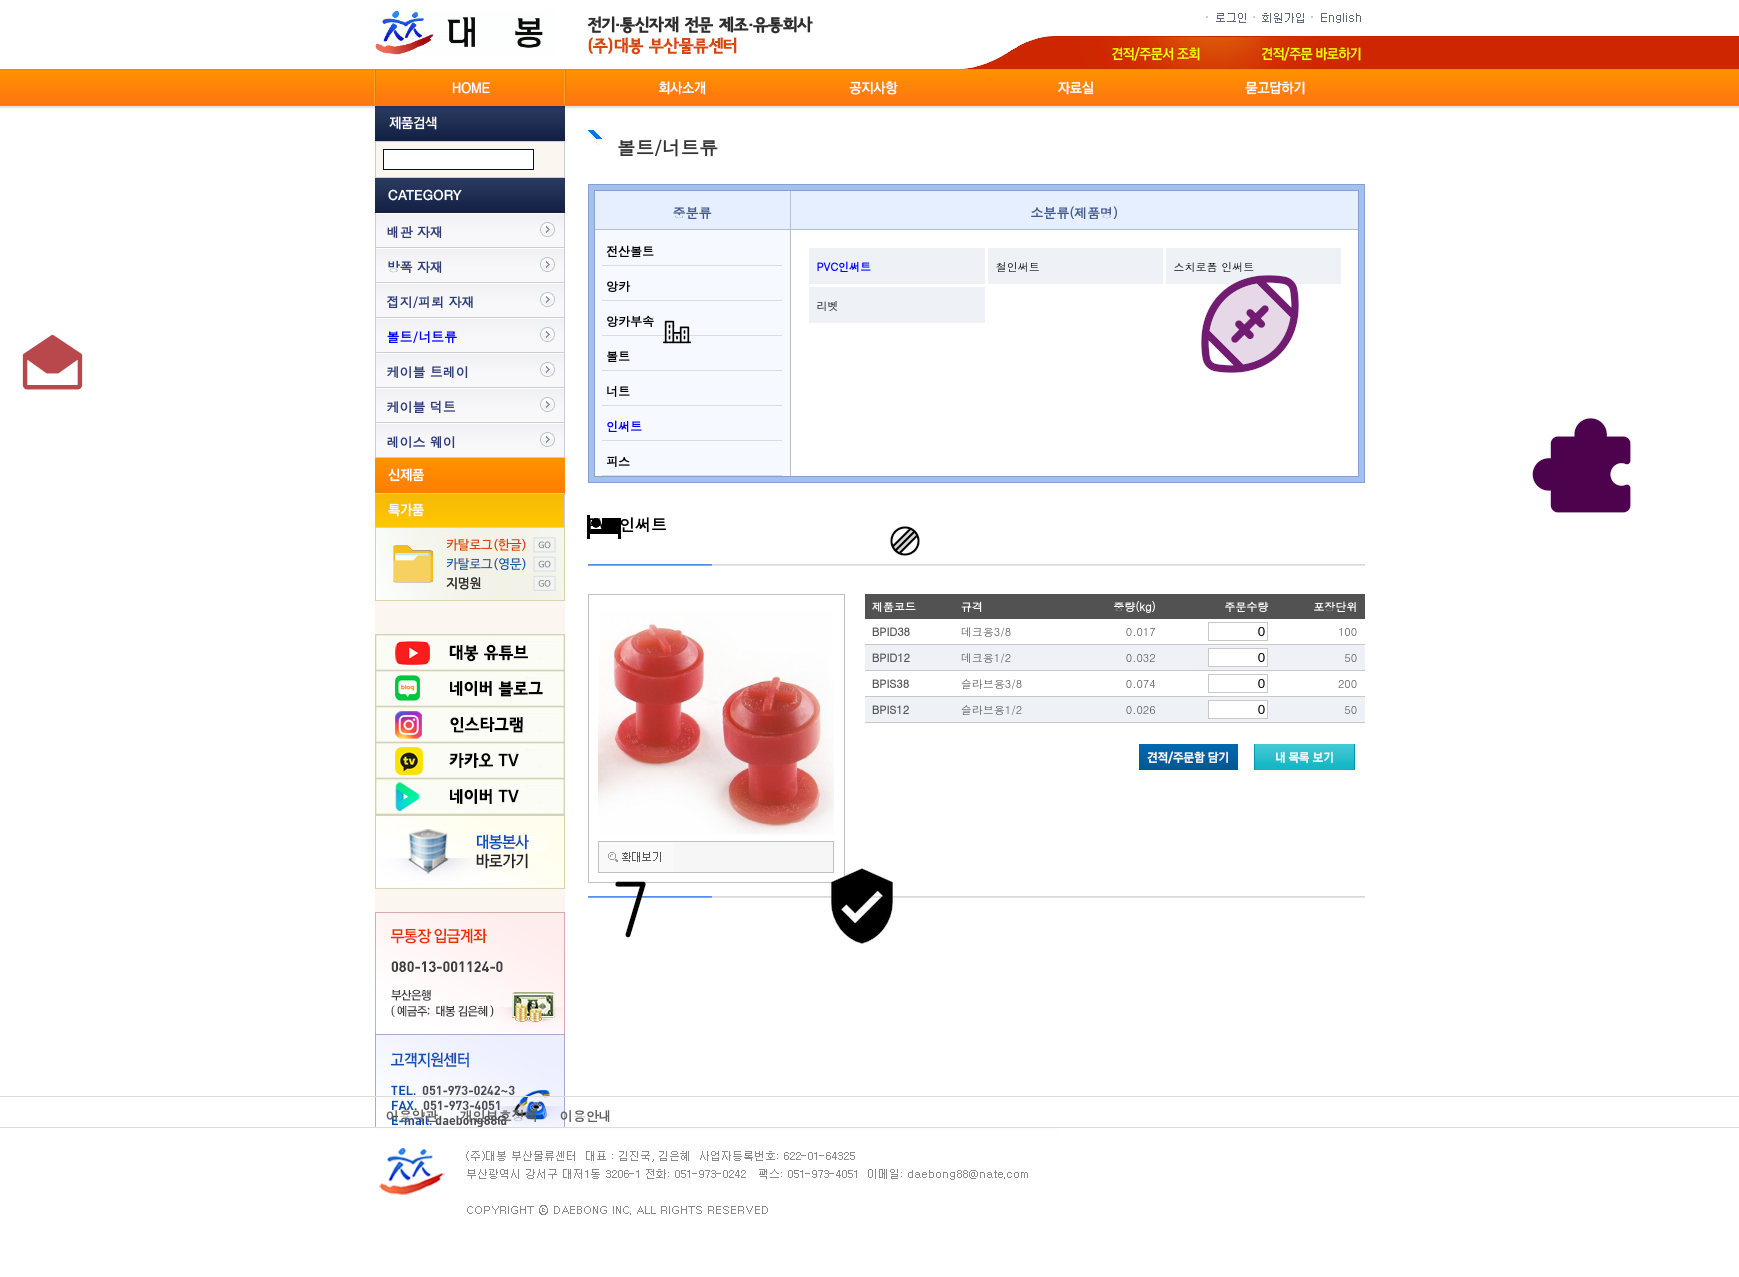 The height and width of the screenshot is (1277, 1739). I want to click on view an opened or read email, so click(52, 364).